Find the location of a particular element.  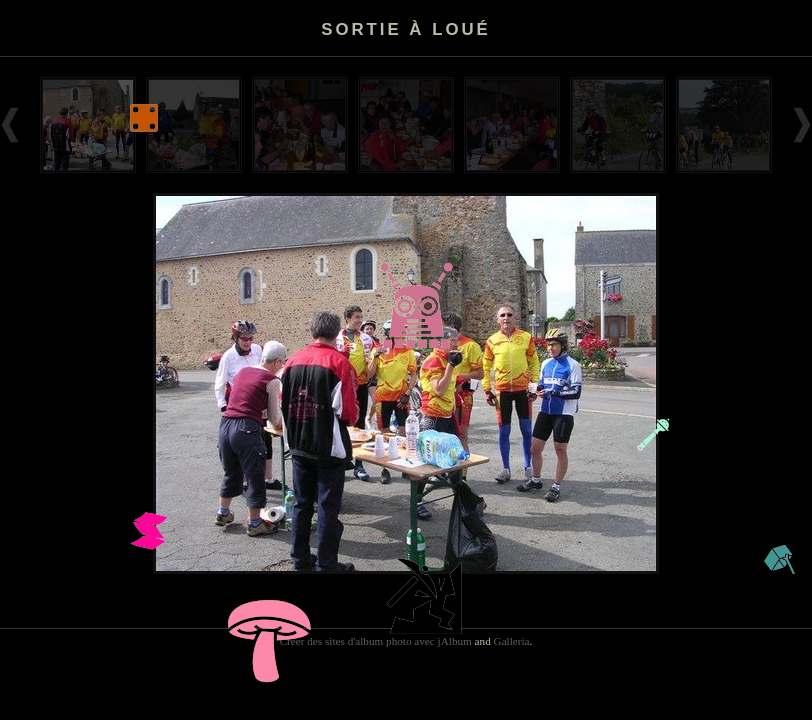

roll the dice or randomize is located at coordinates (144, 118).